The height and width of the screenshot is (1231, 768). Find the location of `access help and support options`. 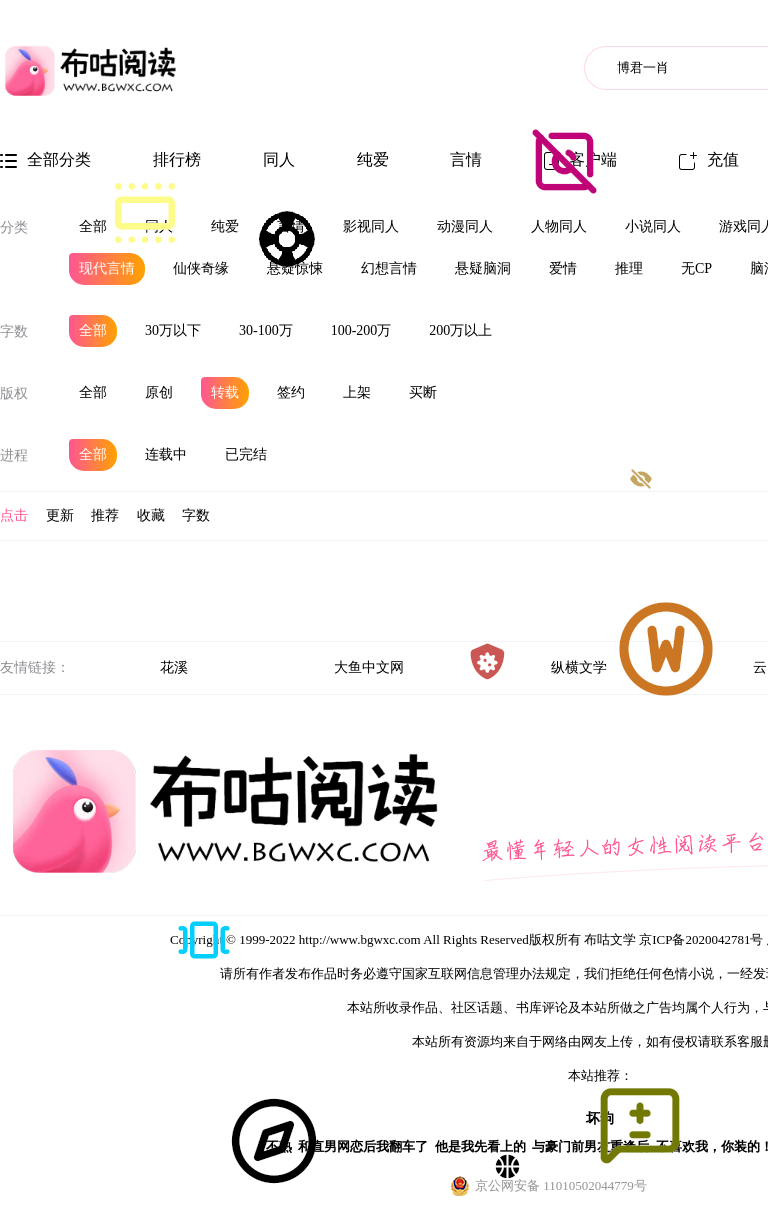

access help and support options is located at coordinates (287, 239).